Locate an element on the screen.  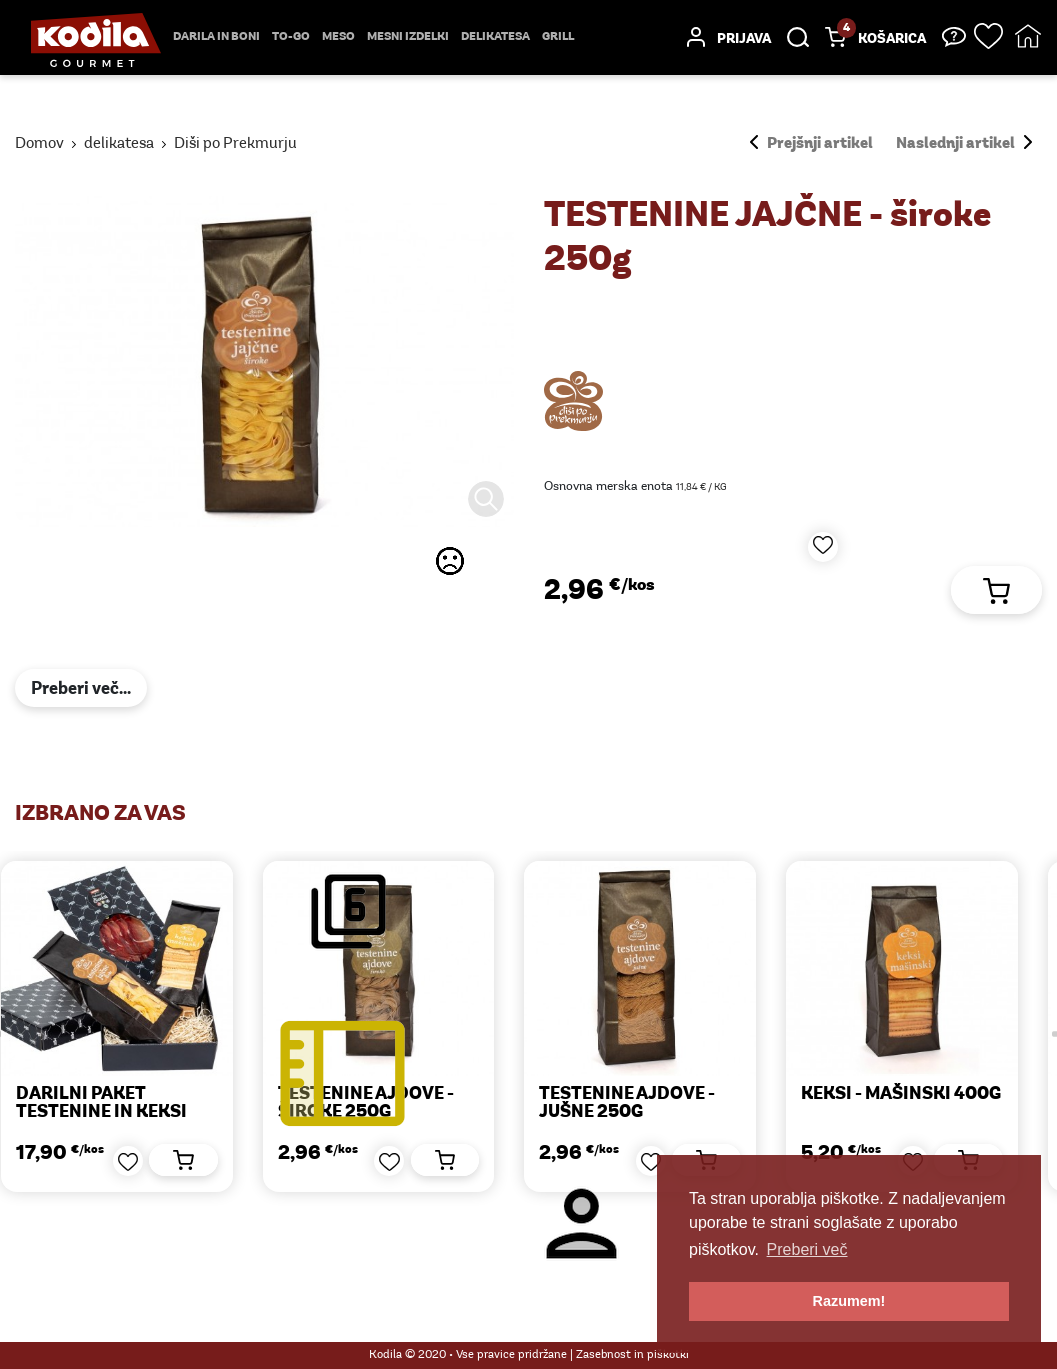
toggle the sidebar panel is located at coordinates (342, 1073).